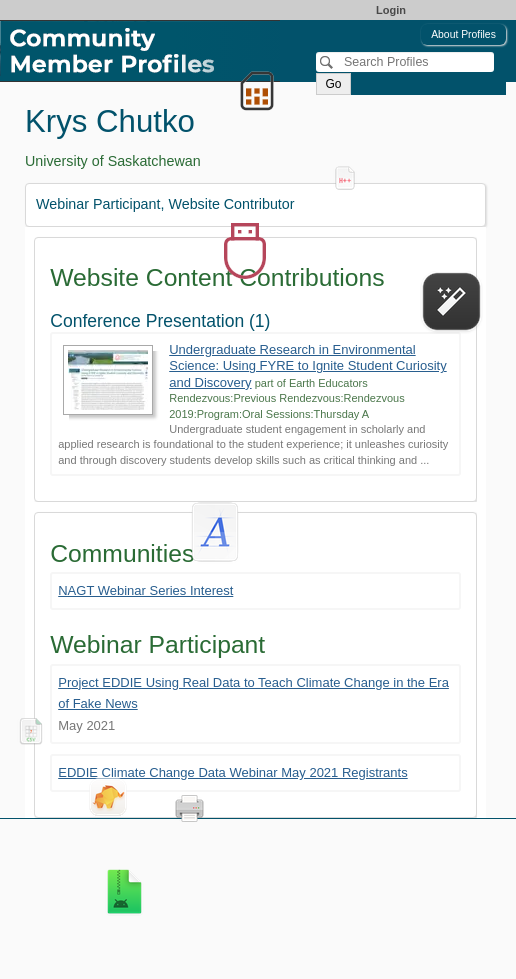 Image resolution: width=516 pixels, height=979 pixels. Describe the element at coordinates (257, 91) in the screenshot. I see `view SIM card information` at that location.